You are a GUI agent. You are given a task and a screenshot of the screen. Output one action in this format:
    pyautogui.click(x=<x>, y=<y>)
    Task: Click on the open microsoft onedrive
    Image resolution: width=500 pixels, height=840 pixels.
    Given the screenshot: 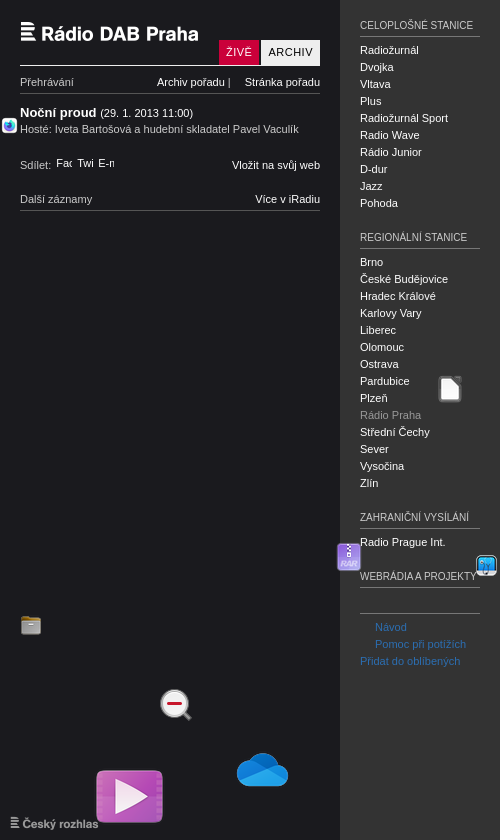 What is the action you would take?
    pyautogui.click(x=262, y=769)
    